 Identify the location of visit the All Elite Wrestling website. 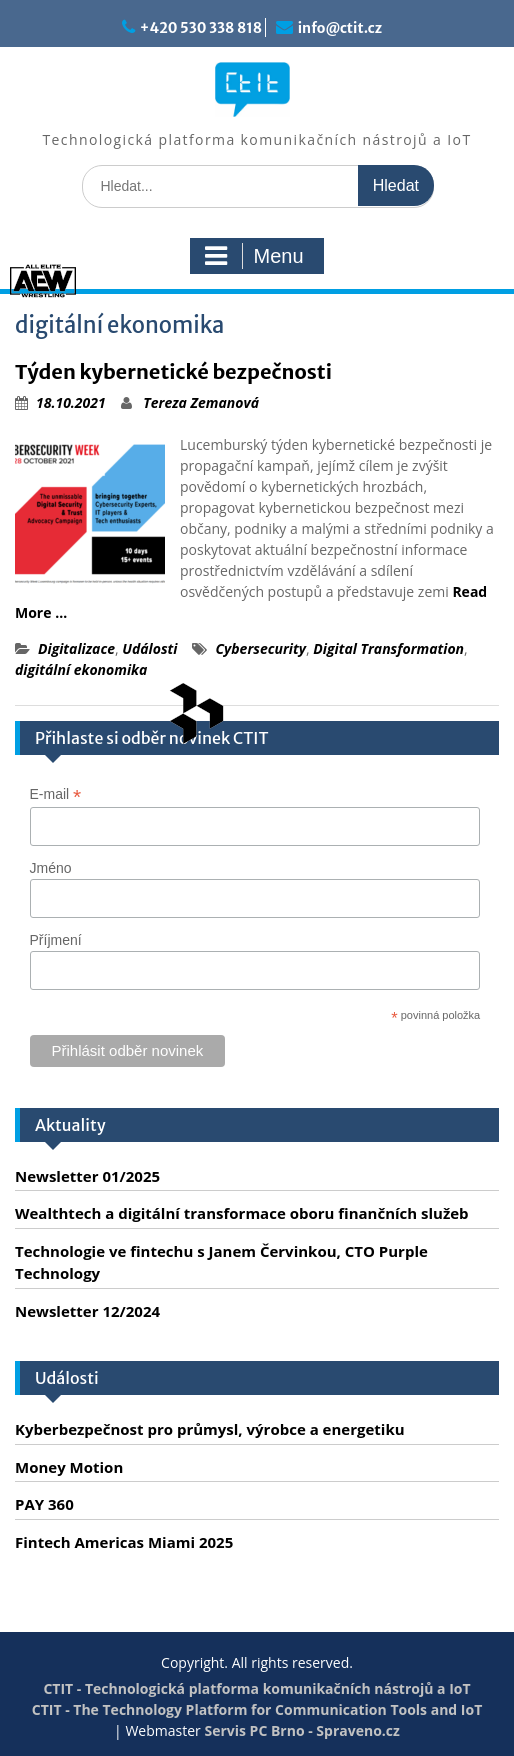
(43, 281).